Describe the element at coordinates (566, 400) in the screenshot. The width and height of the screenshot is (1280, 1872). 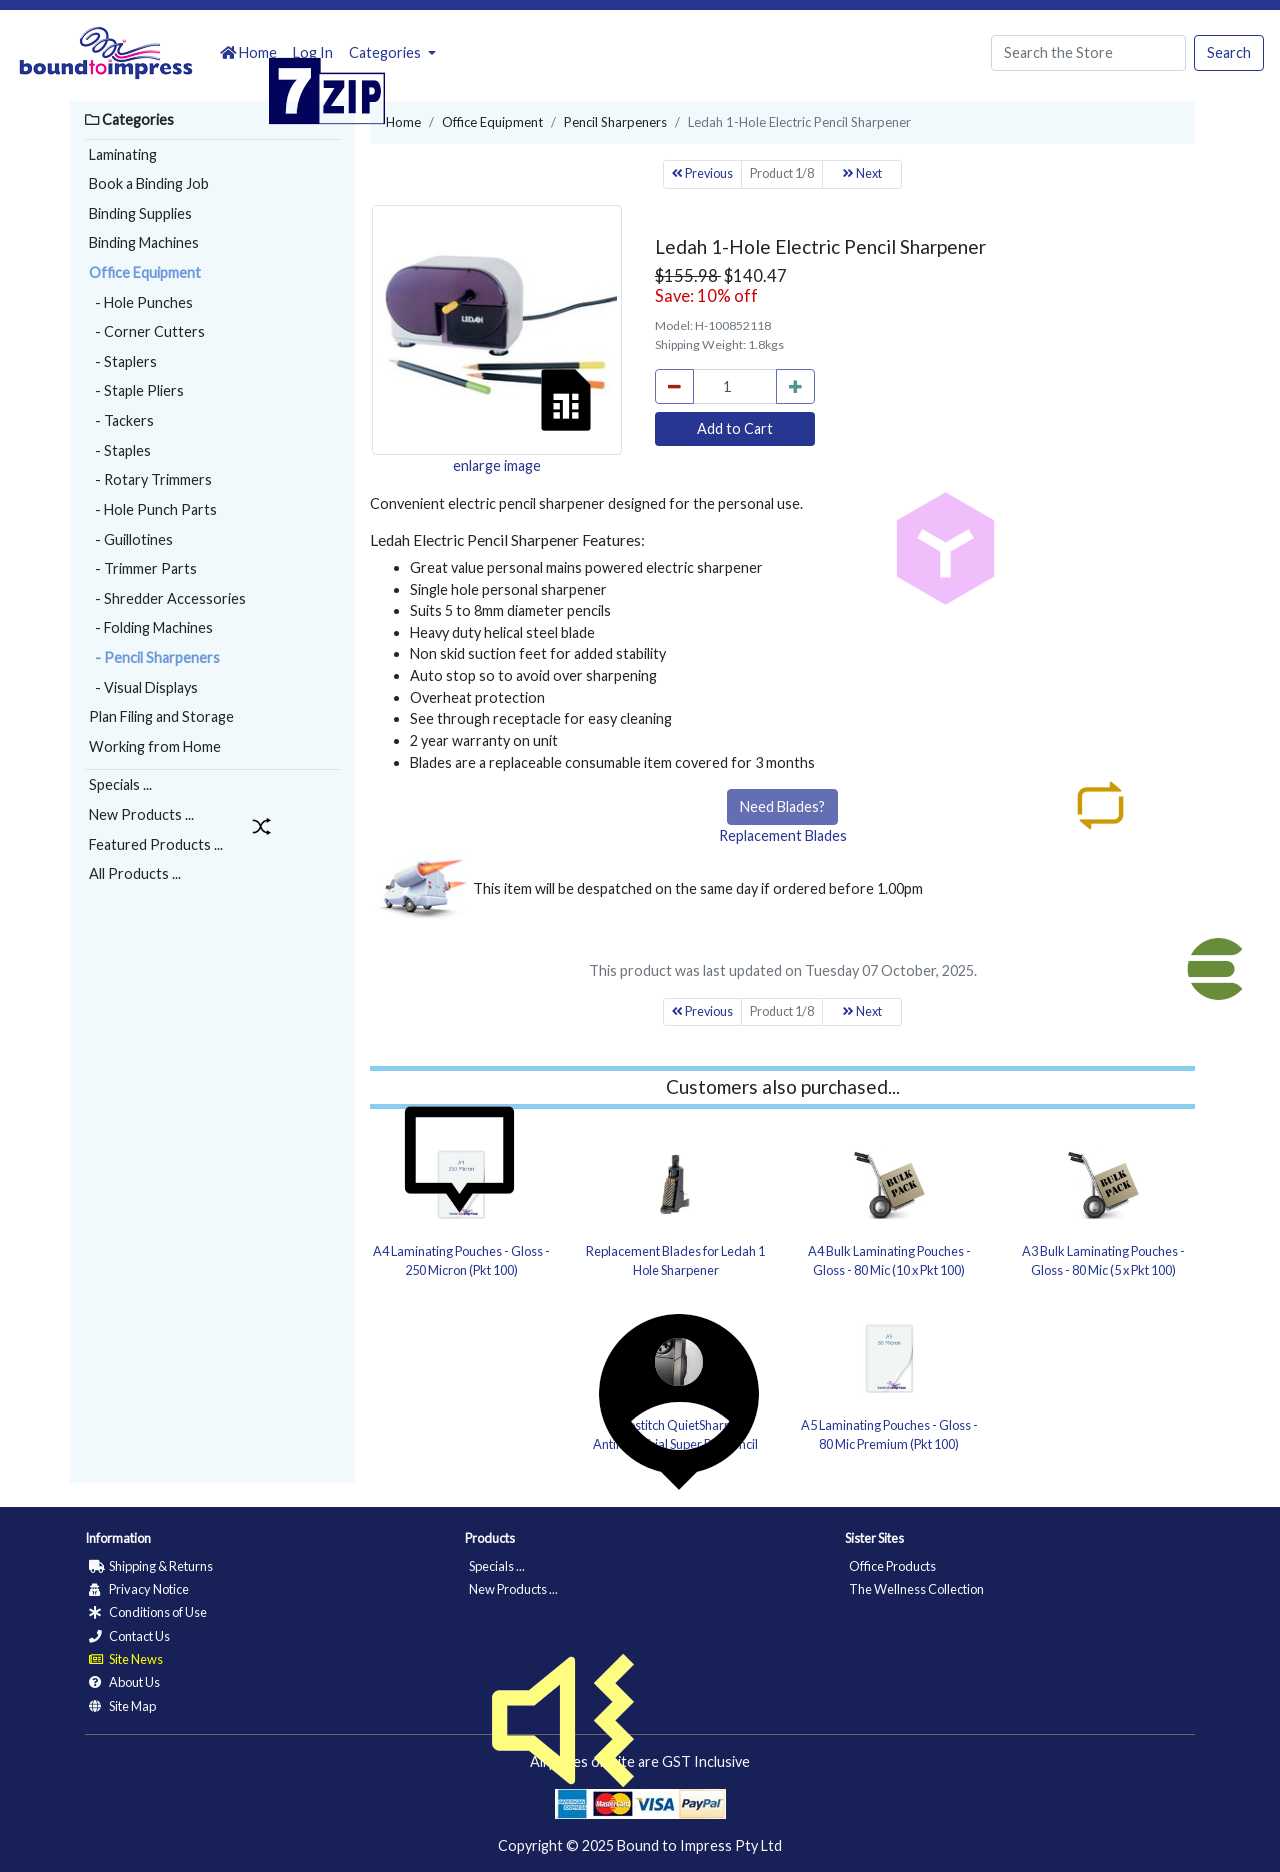
I see `manage sim card settings` at that location.